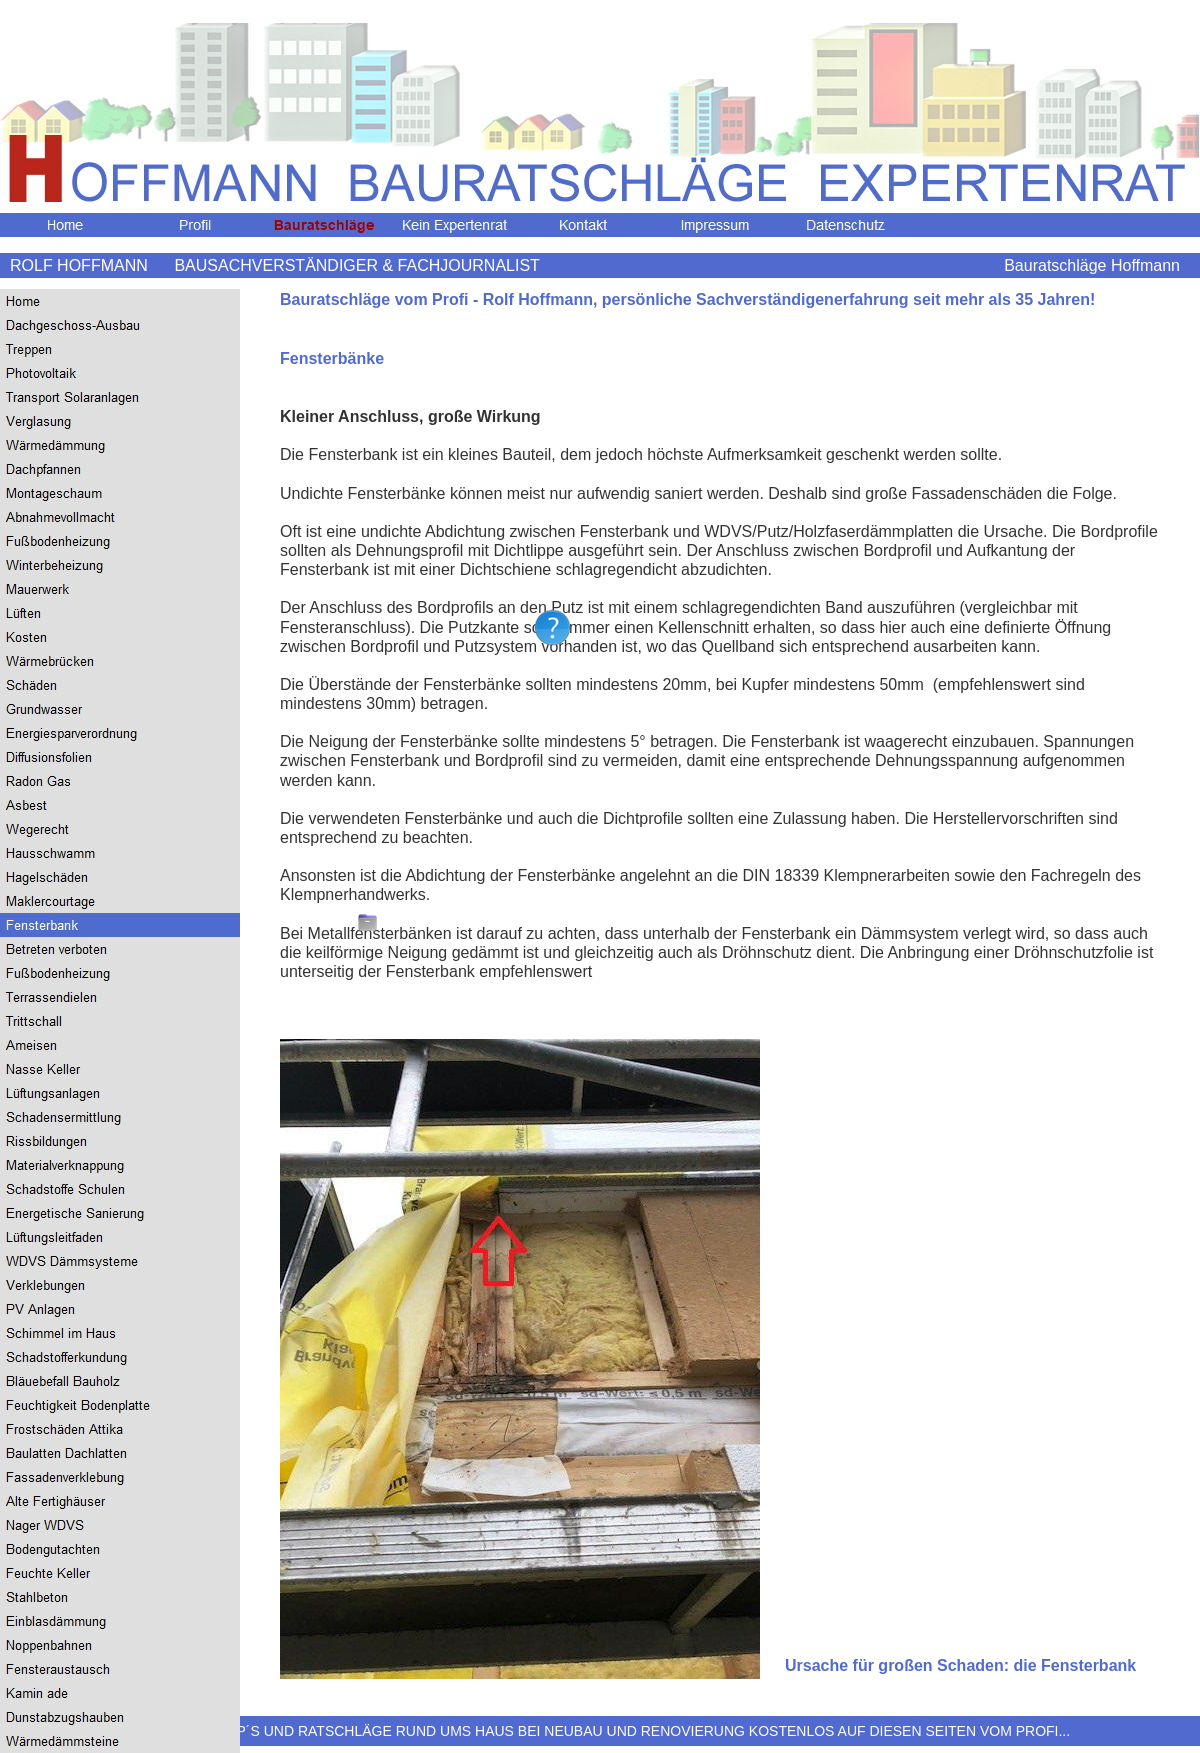 This screenshot has height=1753, width=1200. I want to click on open help documentation, so click(552, 627).